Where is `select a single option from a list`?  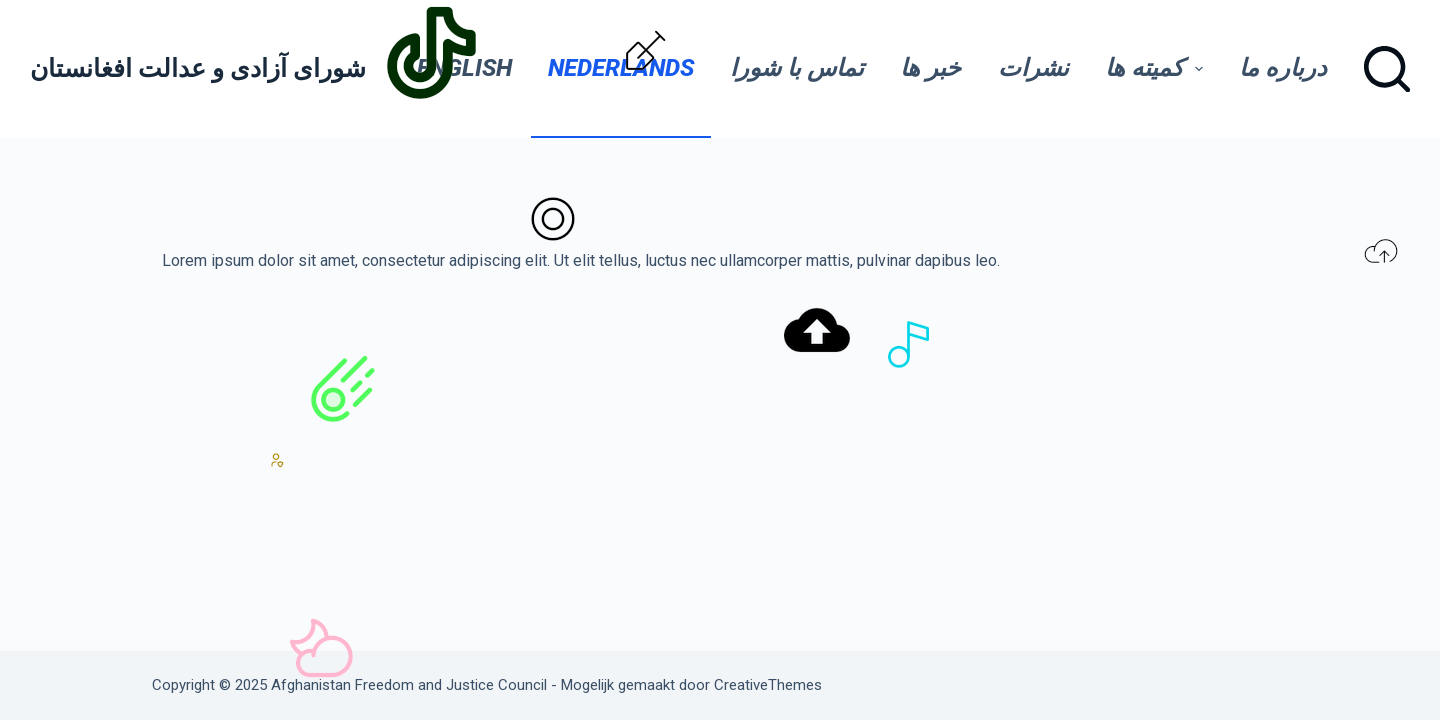
select a single option from a list is located at coordinates (553, 219).